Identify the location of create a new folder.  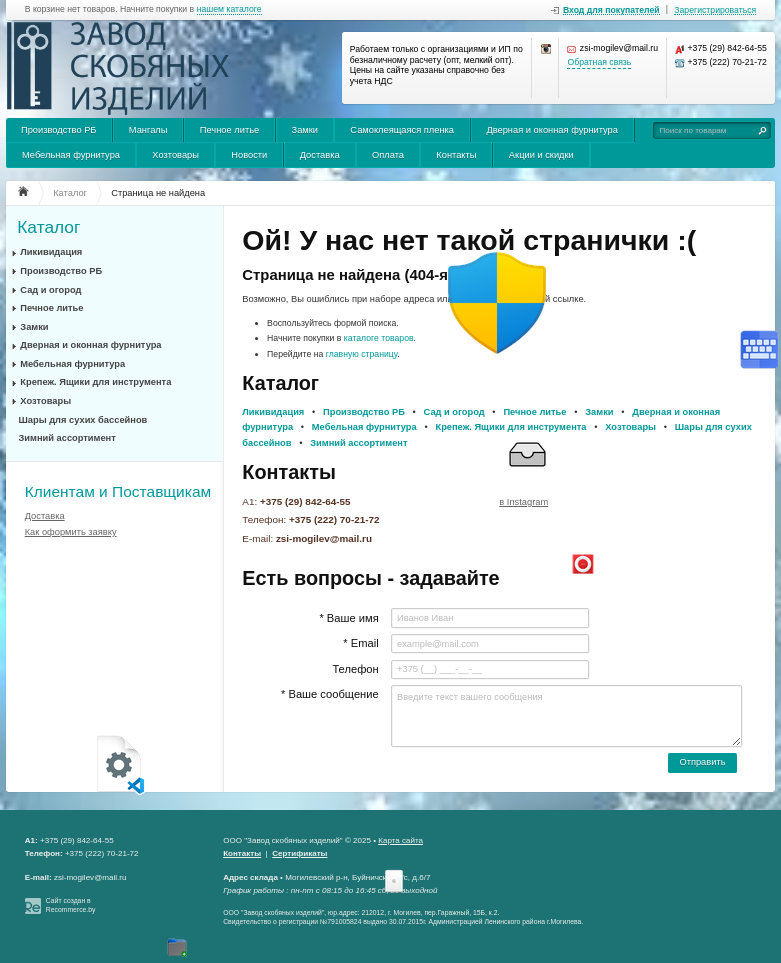
(177, 947).